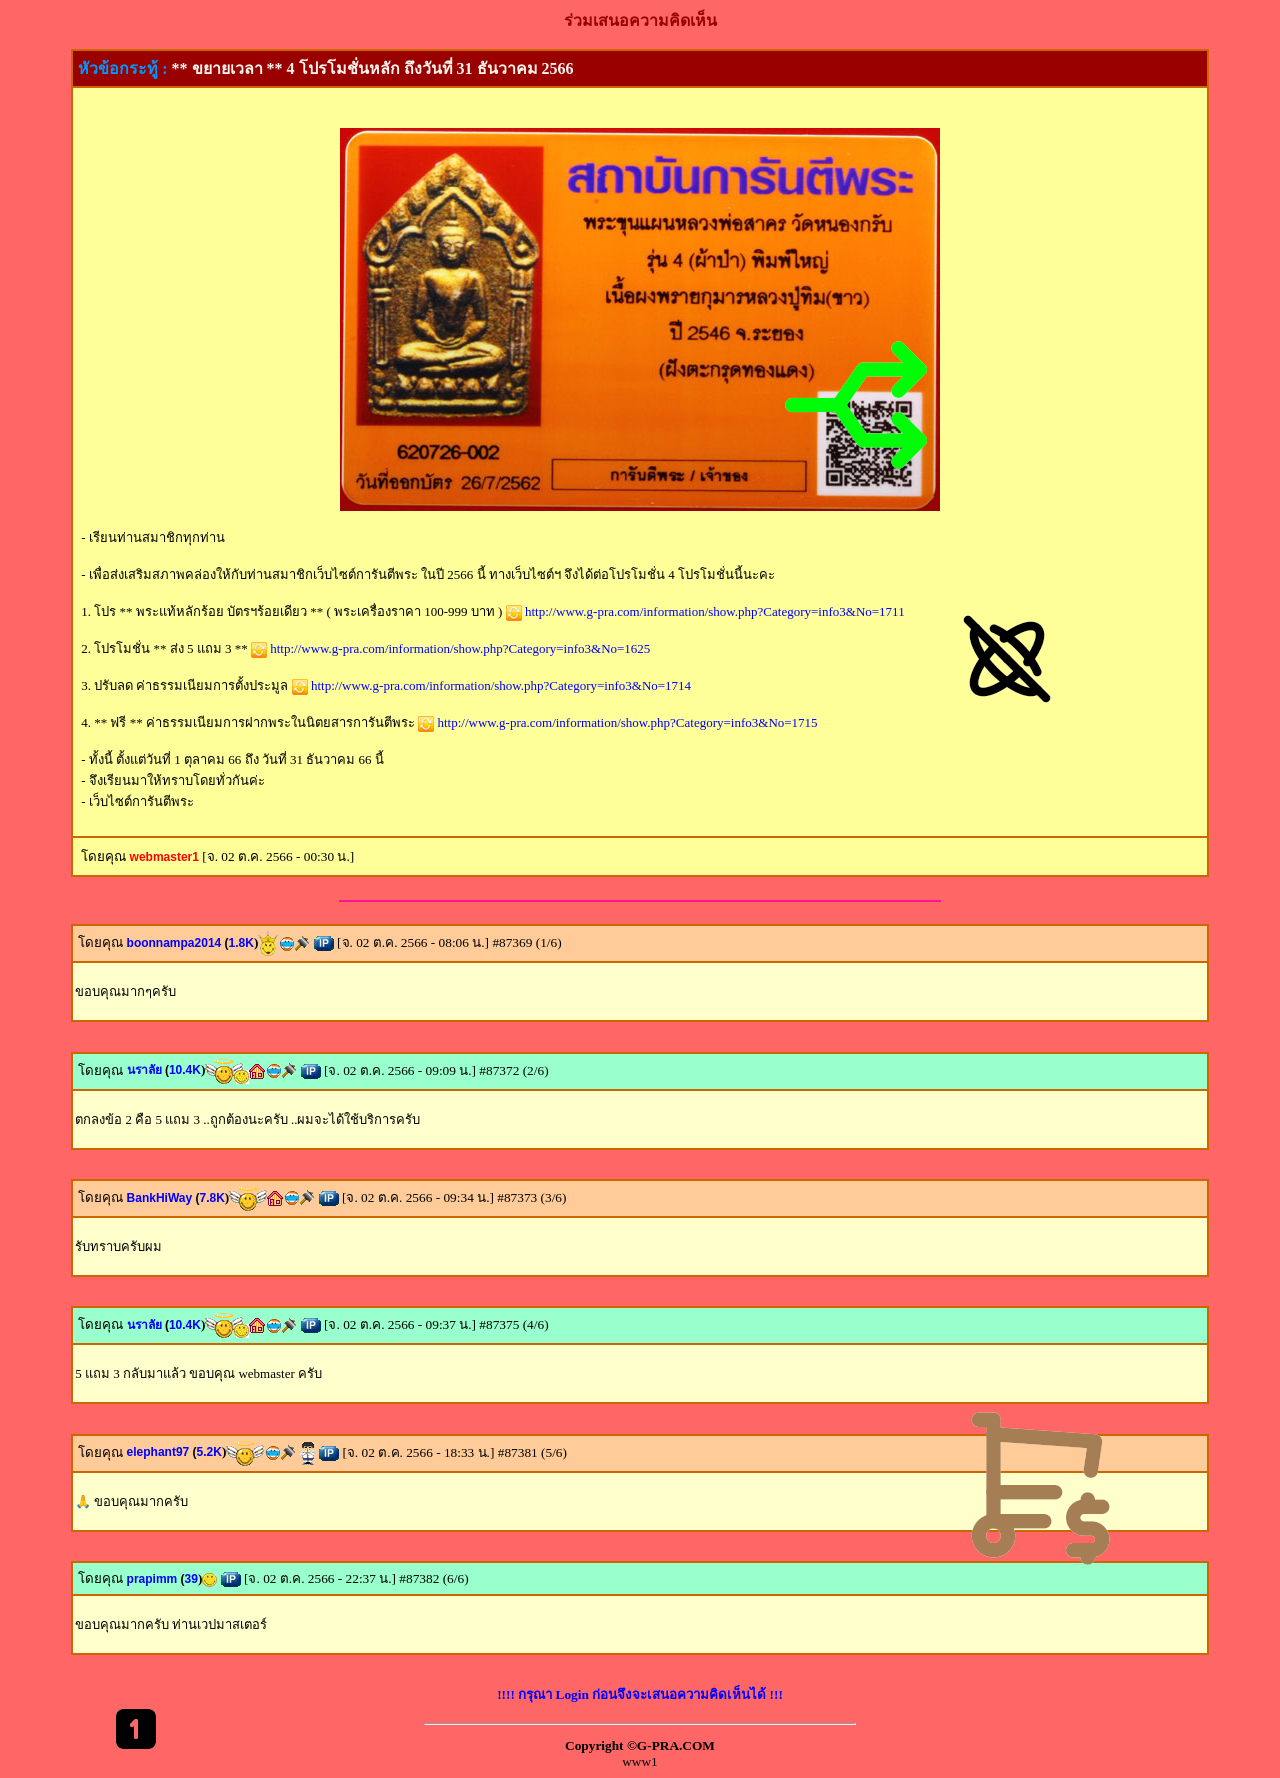 Image resolution: width=1280 pixels, height=1778 pixels. What do you see at coordinates (136, 1729) in the screenshot?
I see `indicates step one in a numbered sequence` at bounding box center [136, 1729].